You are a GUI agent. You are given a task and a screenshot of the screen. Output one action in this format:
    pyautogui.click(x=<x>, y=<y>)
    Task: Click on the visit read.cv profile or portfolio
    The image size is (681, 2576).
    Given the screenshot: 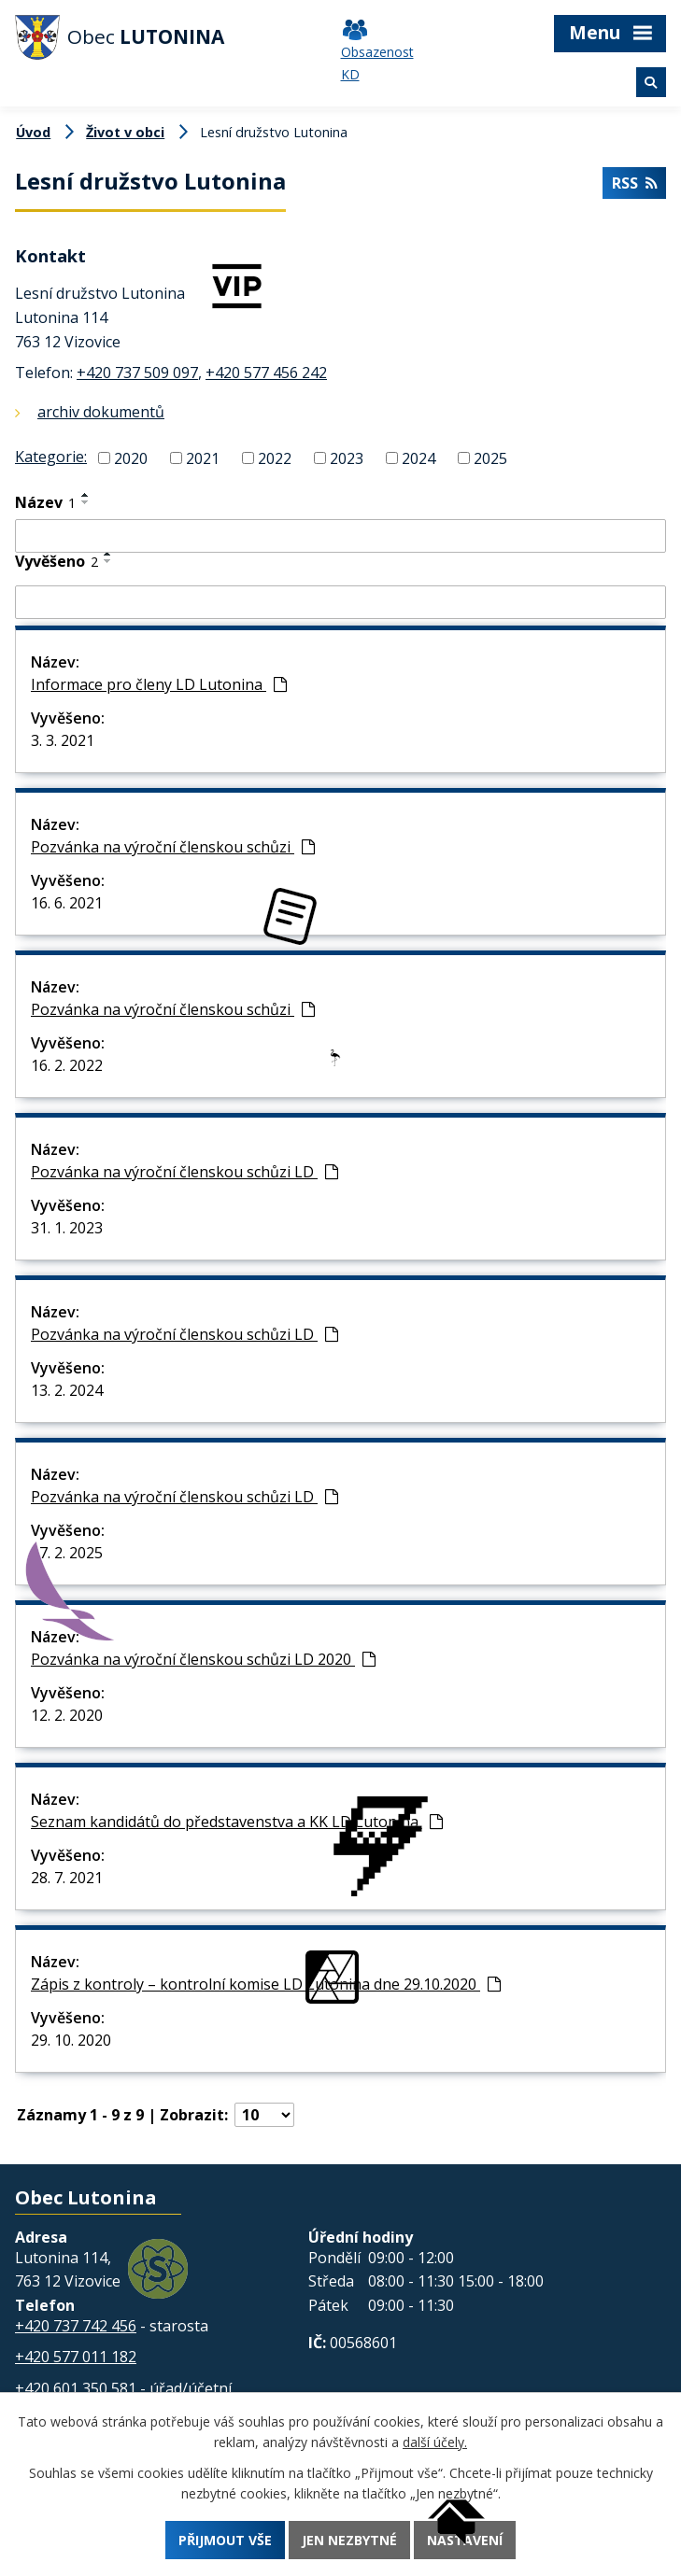 What is the action you would take?
    pyautogui.click(x=290, y=916)
    